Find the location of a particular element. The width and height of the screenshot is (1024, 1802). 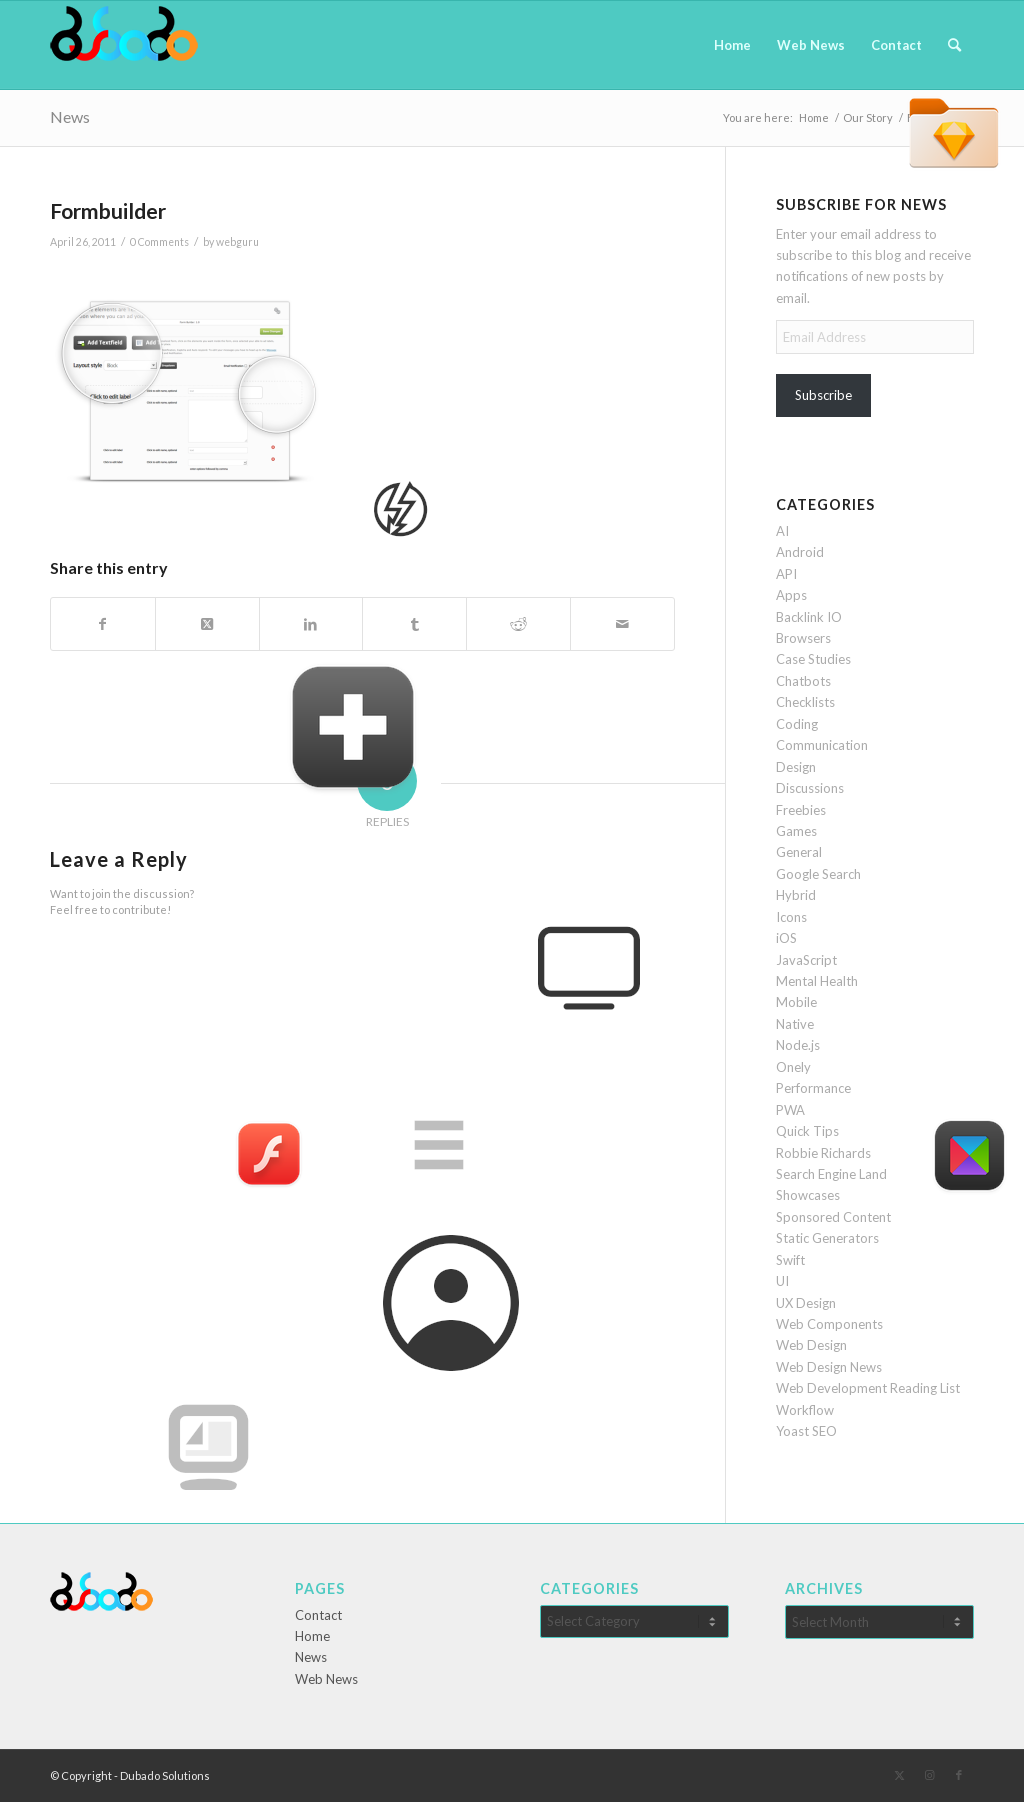

launch gnome tetravex puzzle game is located at coordinates (969, 1155).